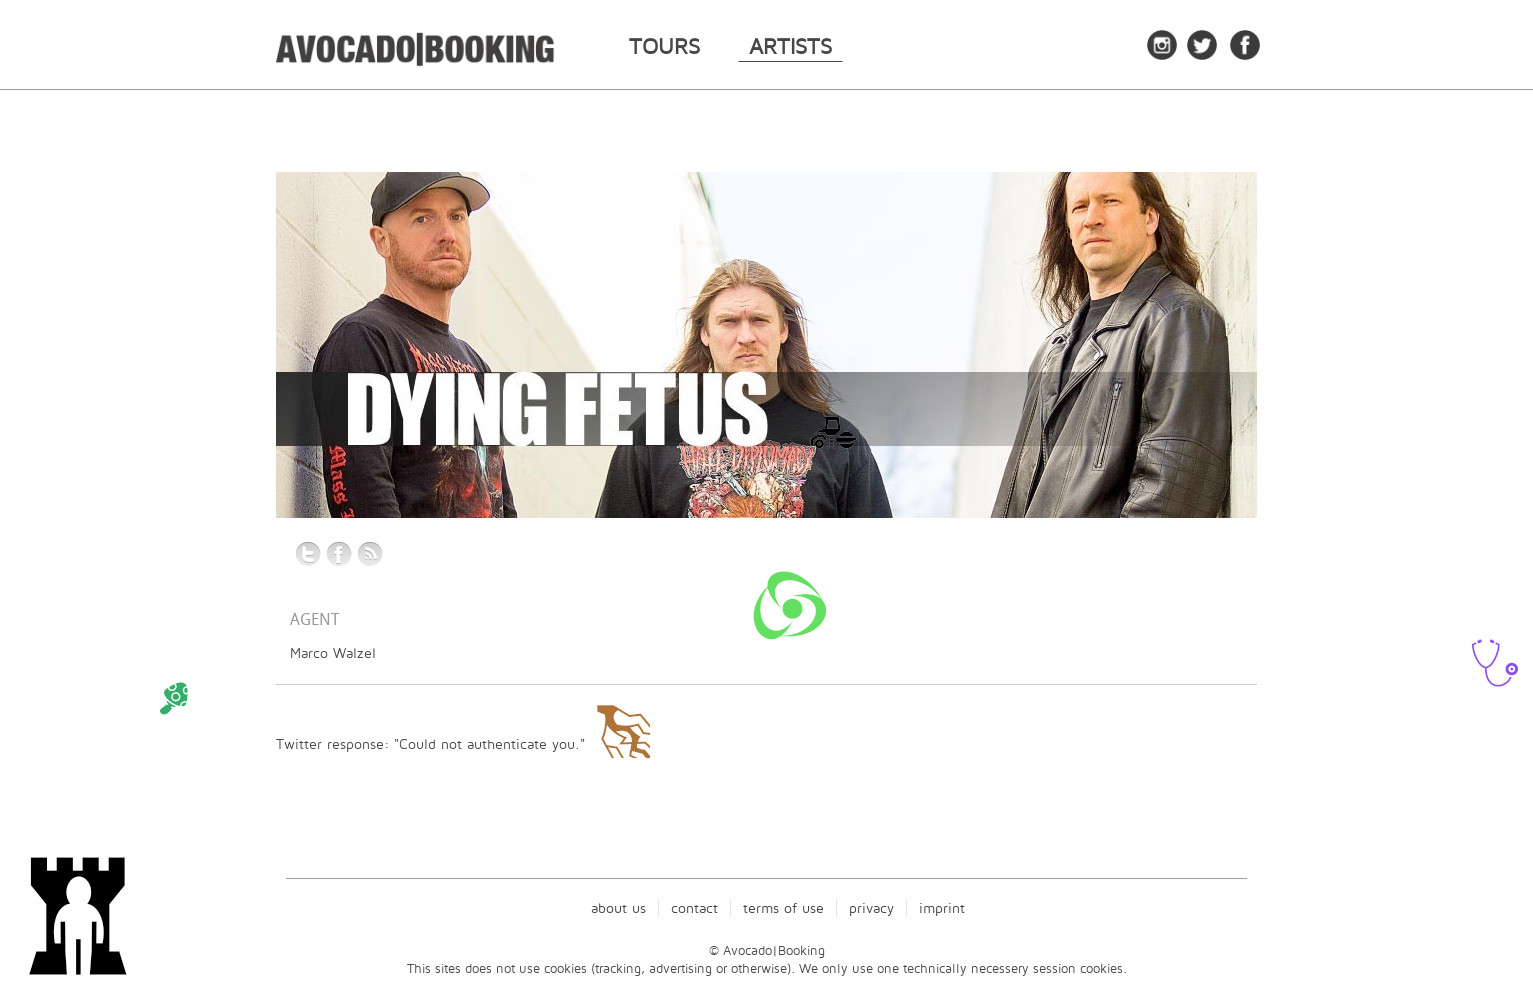 Image resolution: width=1533 pixels, height=993 pixels. I want to click on construction or road building category, so click(833, 430).